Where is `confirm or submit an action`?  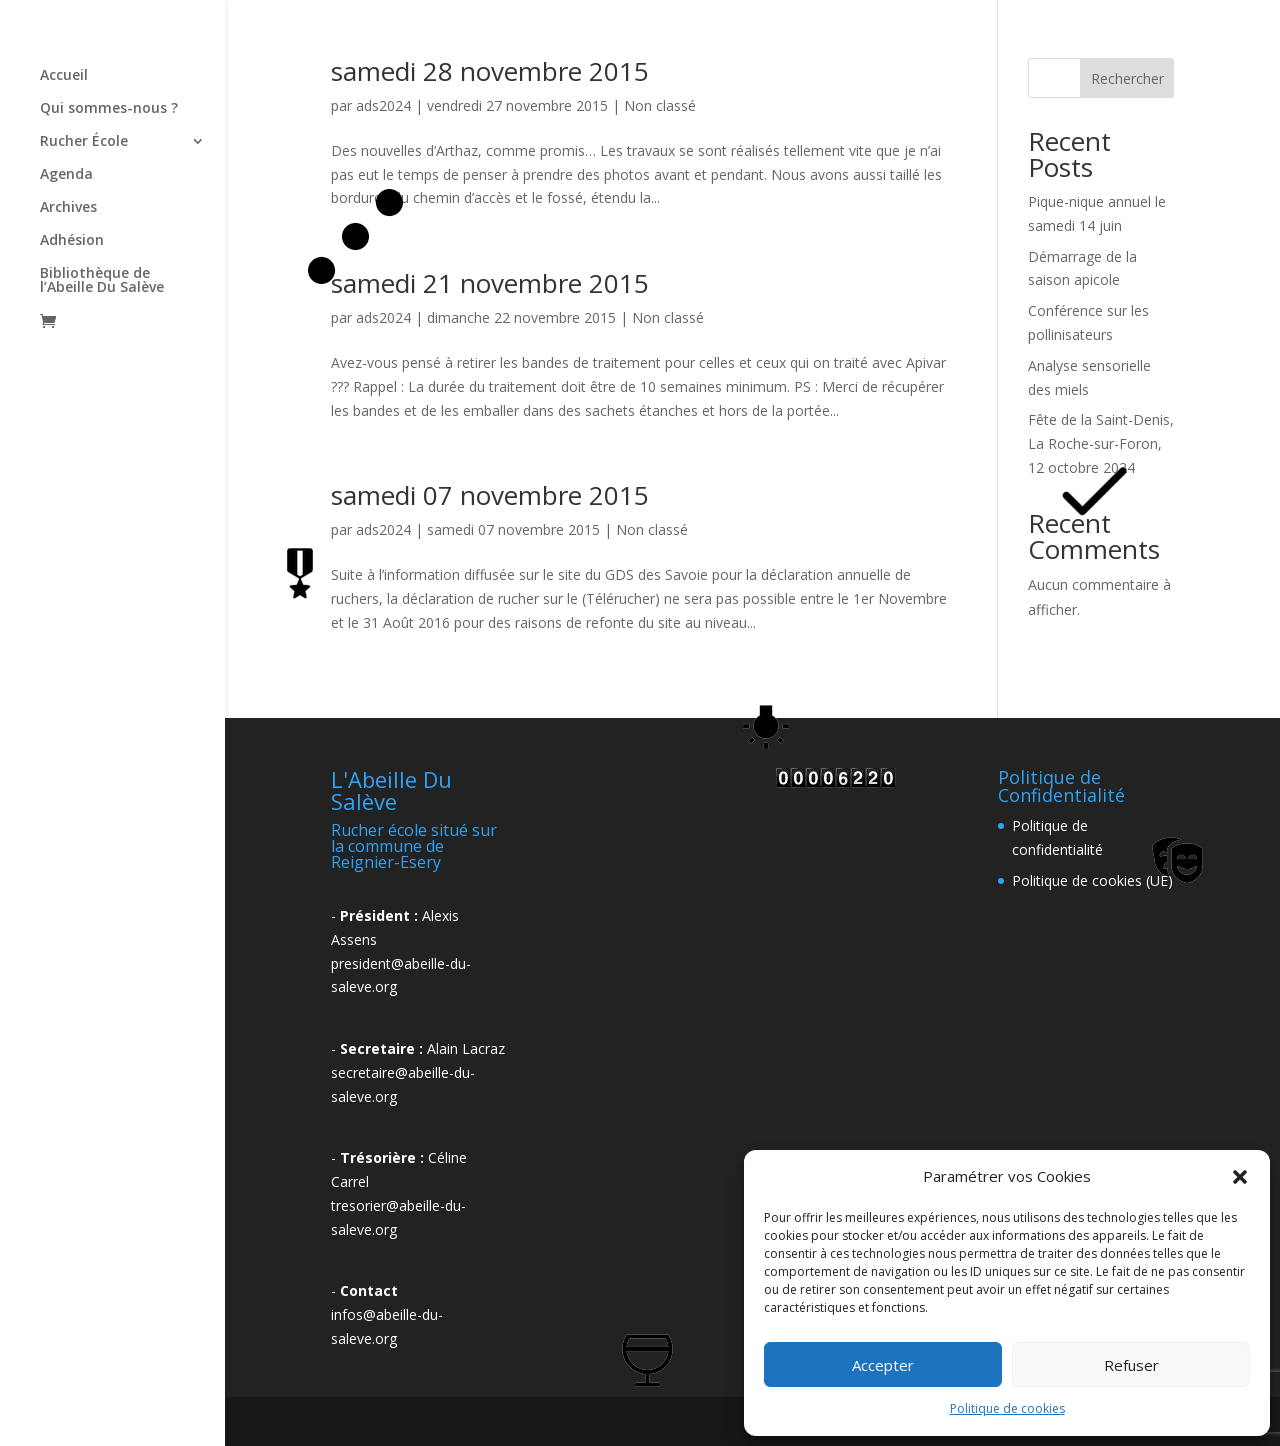 confirm or submit an action is located at coordinates (1094, 490).